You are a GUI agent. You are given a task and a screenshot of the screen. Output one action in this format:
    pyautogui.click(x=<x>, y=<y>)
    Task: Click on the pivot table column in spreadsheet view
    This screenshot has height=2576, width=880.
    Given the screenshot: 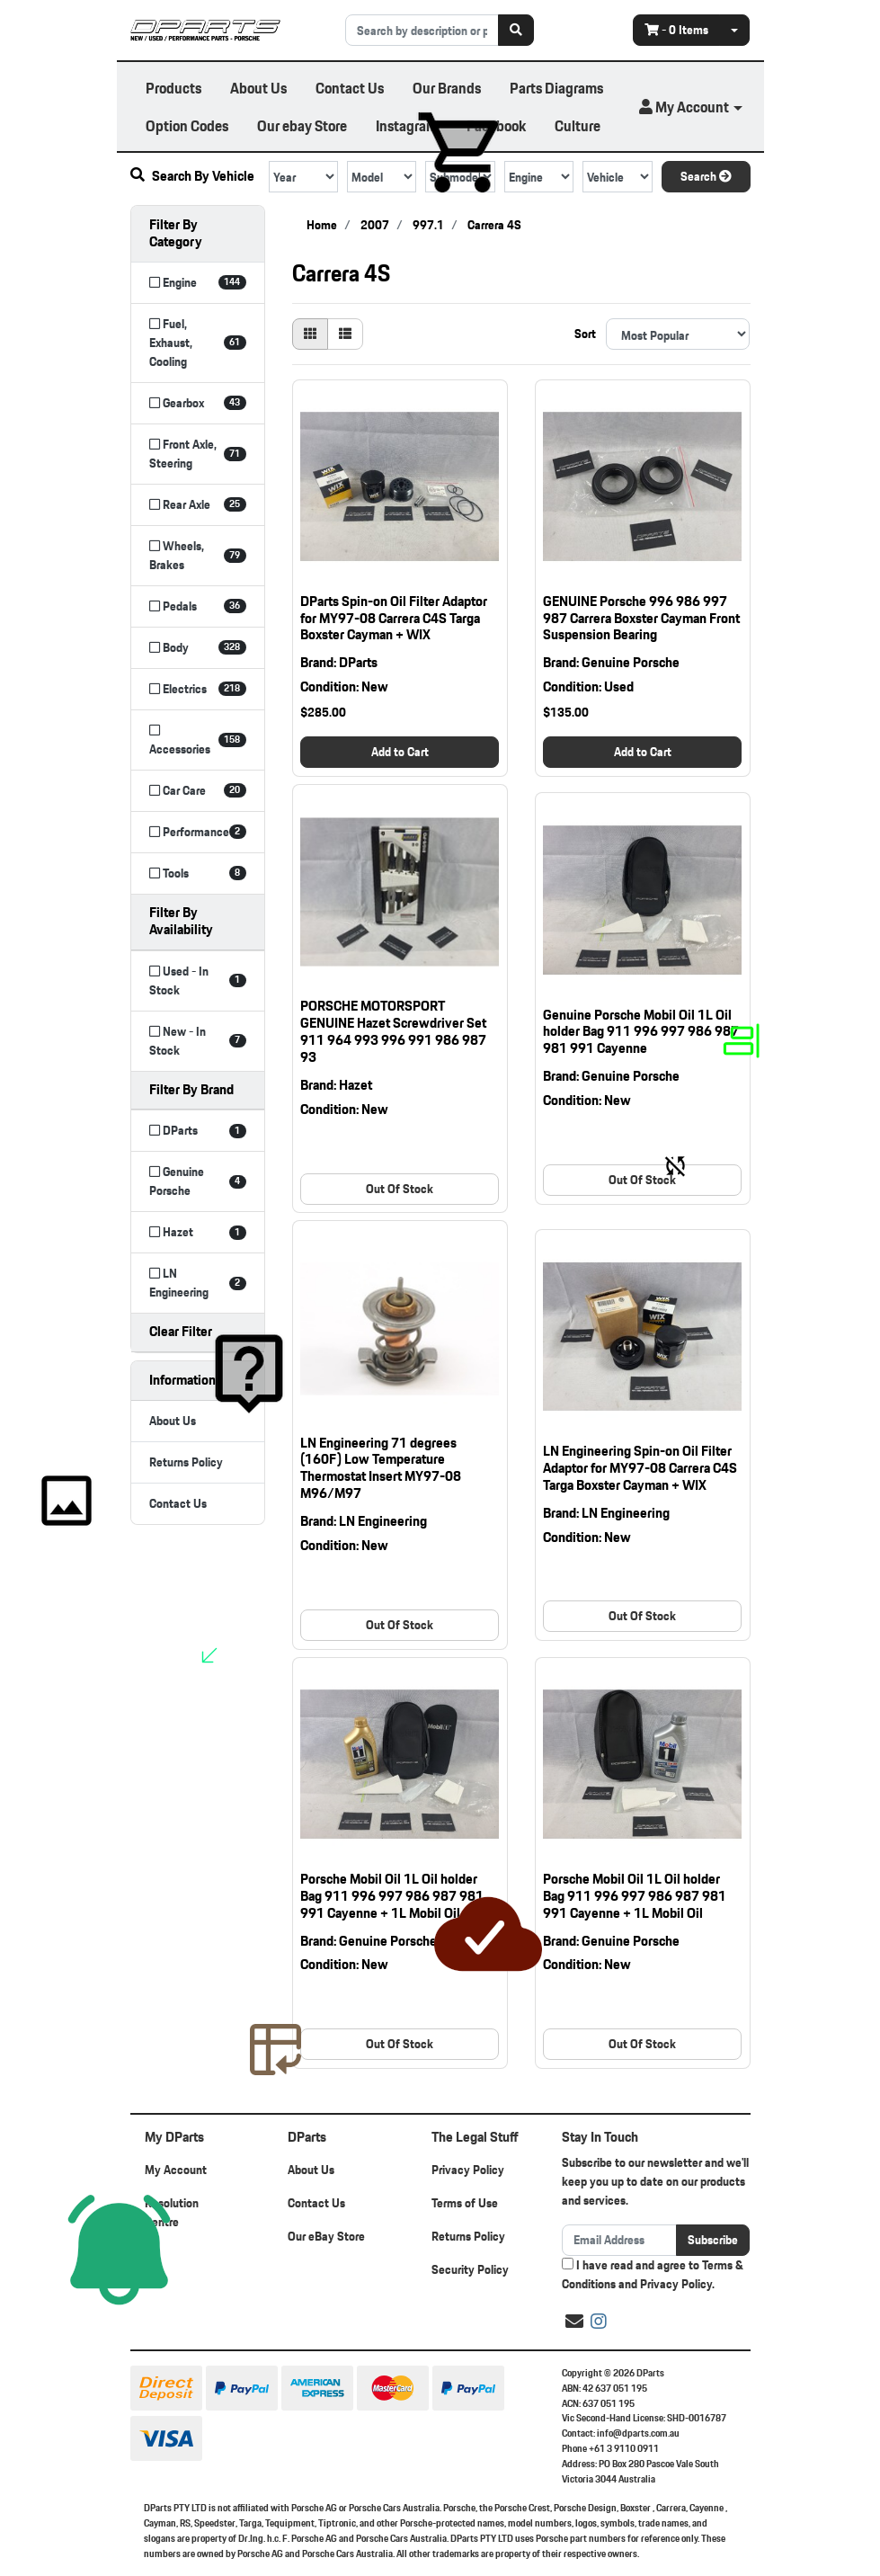 What is the action you would take?
    pyautogui.click(x=275, y=2049)
    